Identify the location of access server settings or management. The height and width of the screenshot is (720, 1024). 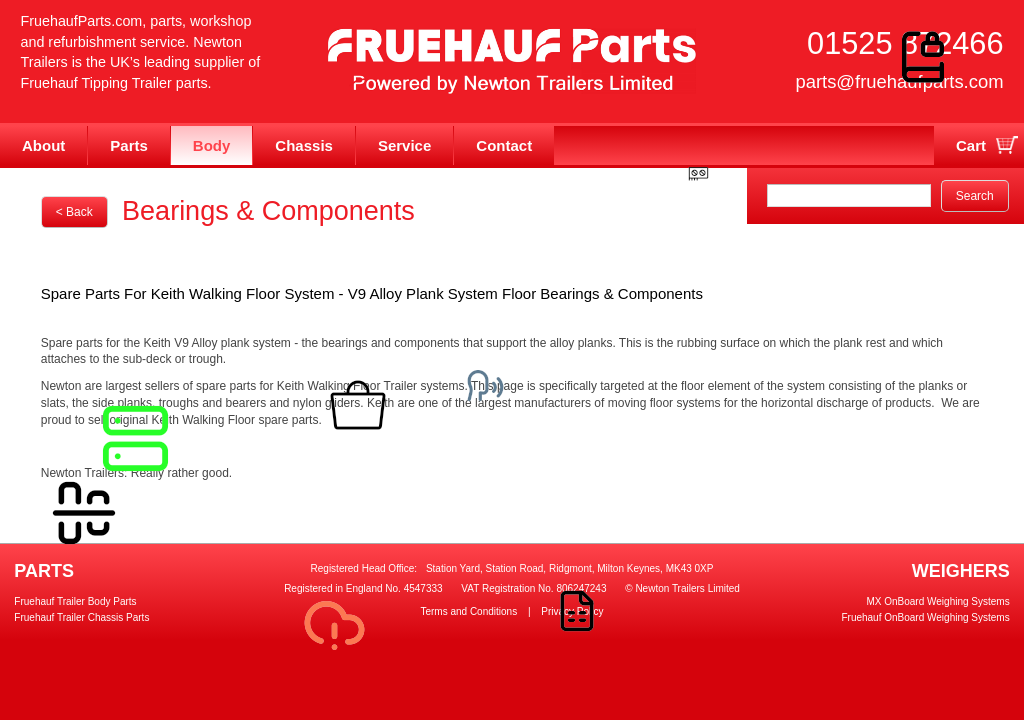
(135, 438).